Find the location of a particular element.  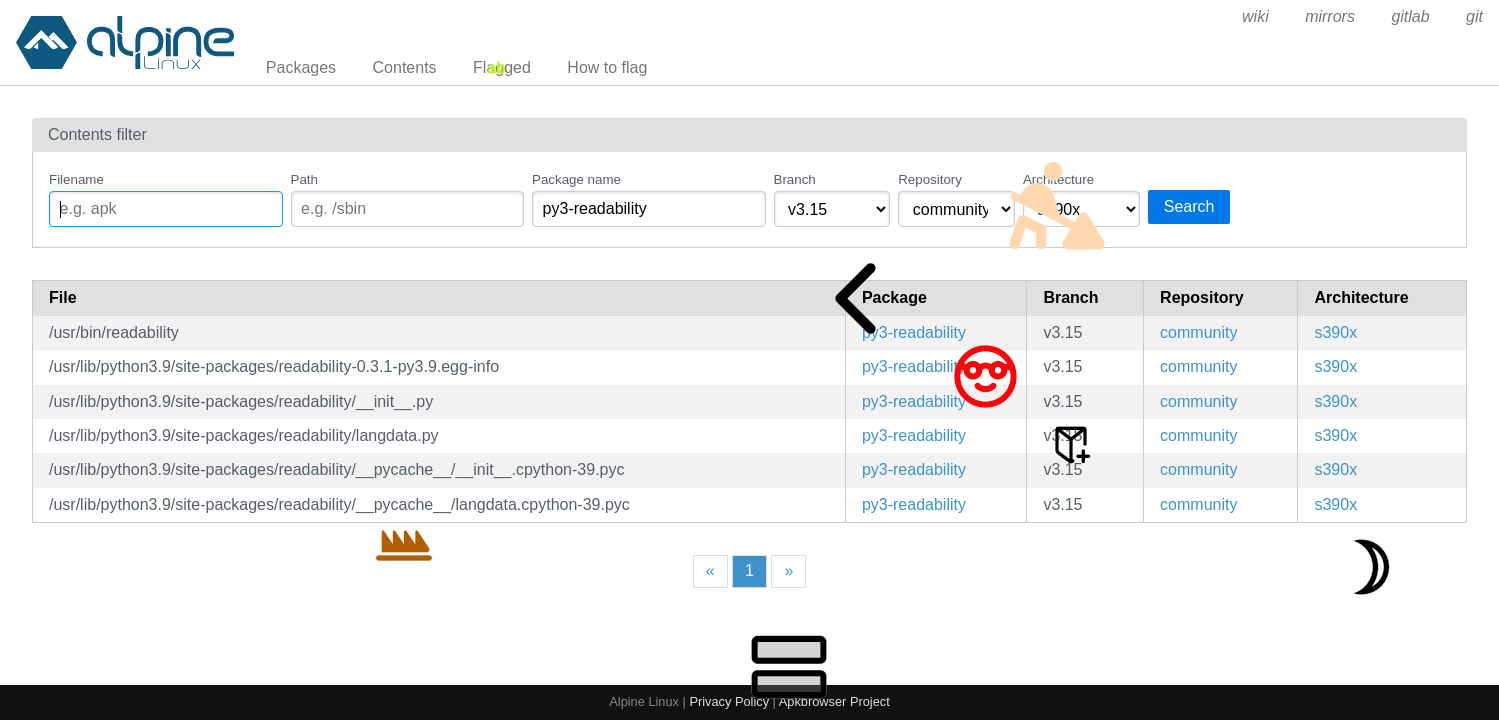

select nerd or geeky mood/reaction is located at coordinates (985, 376).